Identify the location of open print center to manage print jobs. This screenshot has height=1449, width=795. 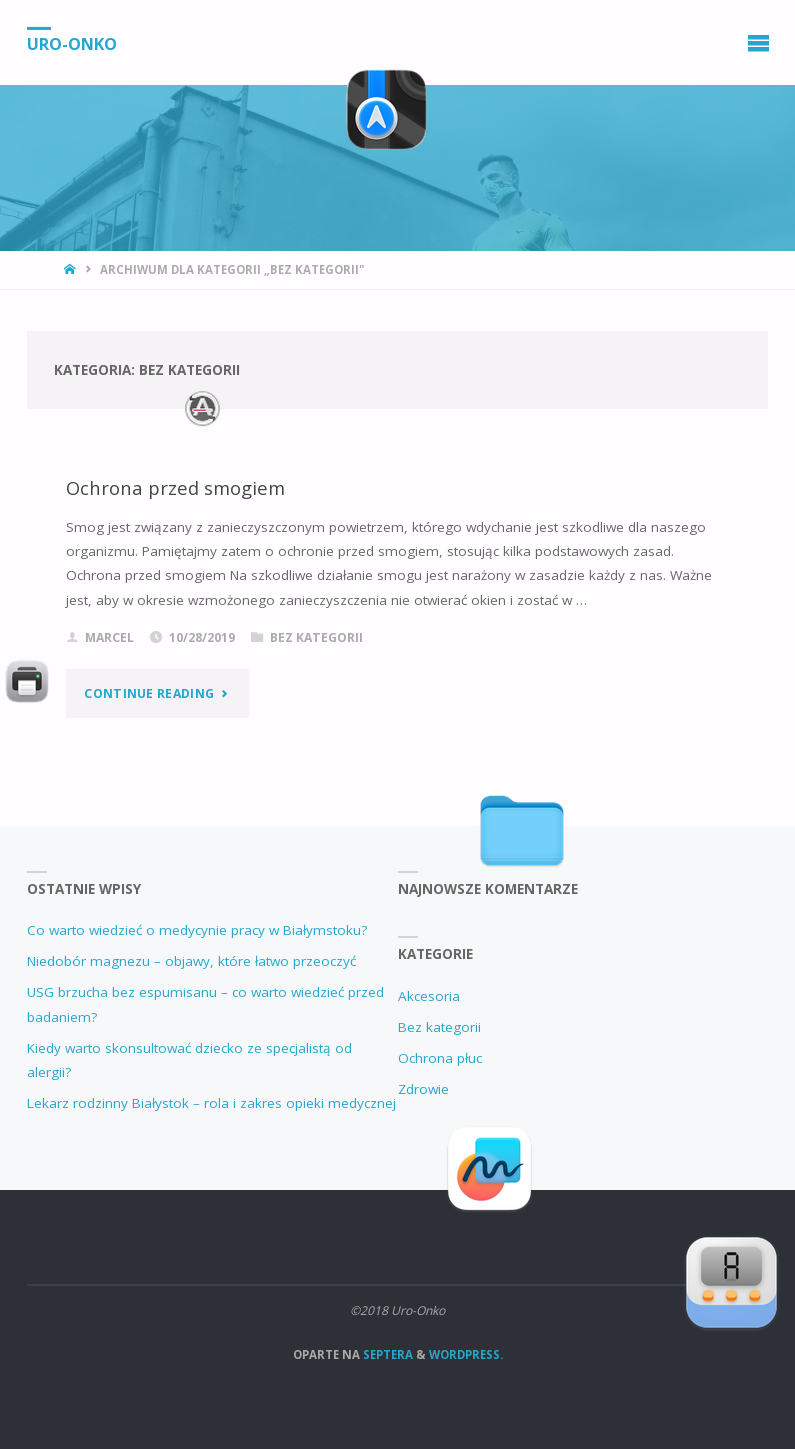
(27, 681).